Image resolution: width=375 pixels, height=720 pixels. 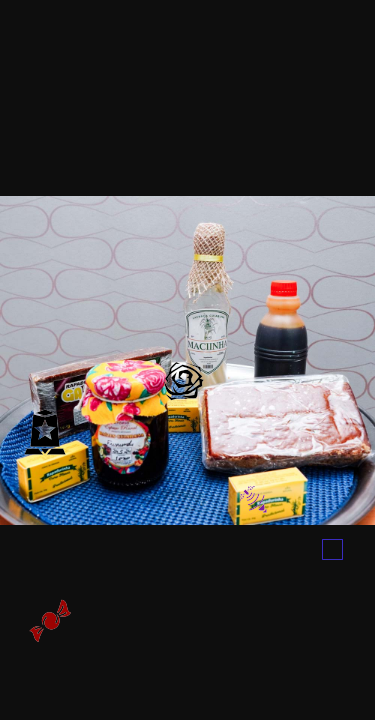 I want to click on stop media playback, so click(x=332, y=549).